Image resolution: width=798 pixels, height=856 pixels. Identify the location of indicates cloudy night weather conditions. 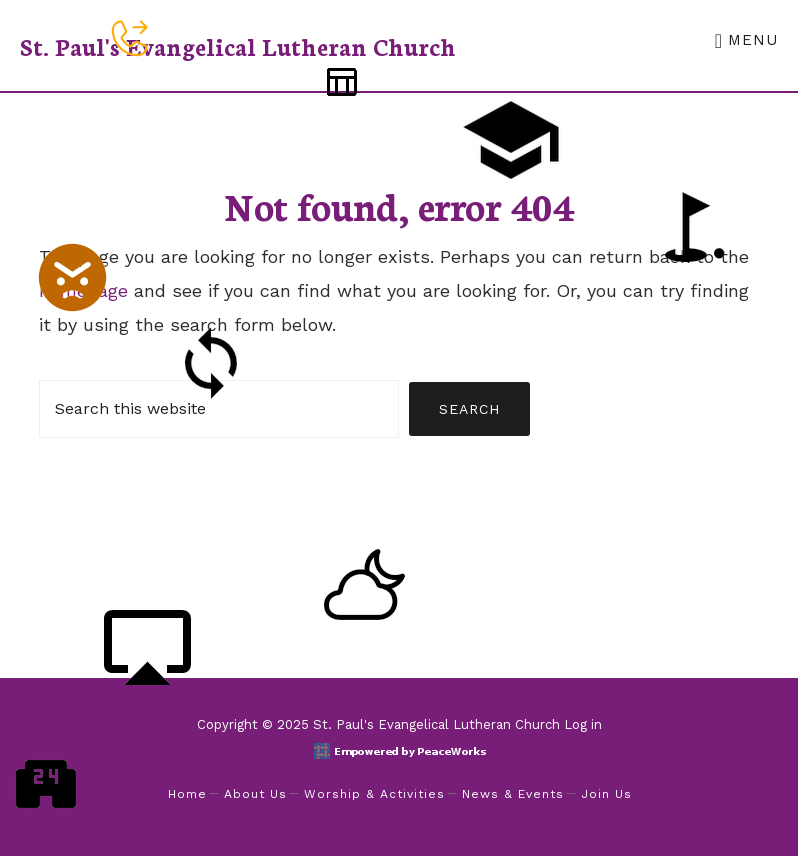
(364, 584).